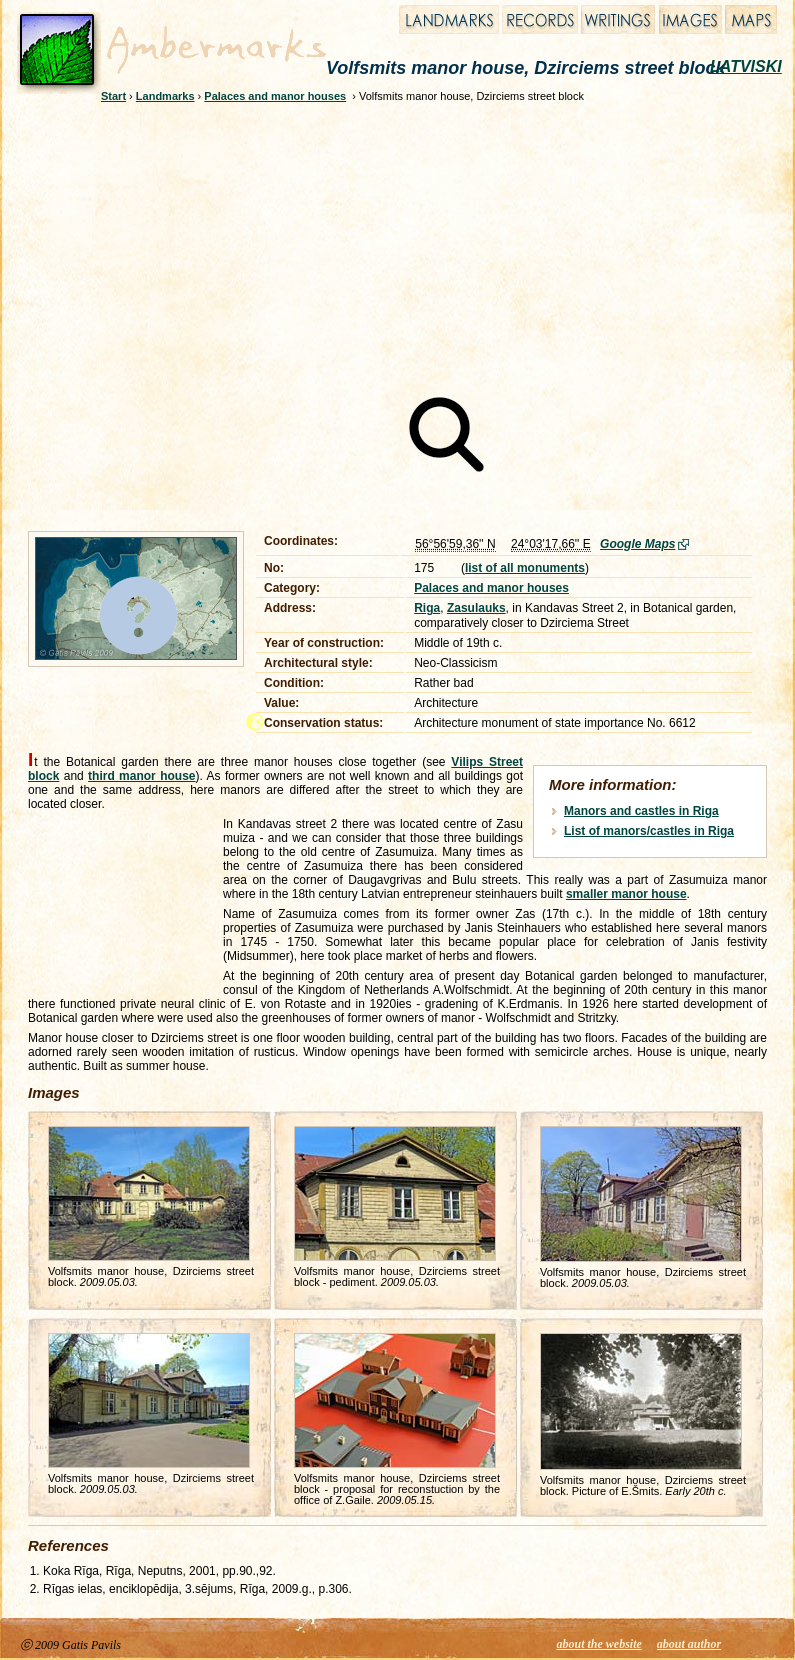  Describe the element at coordinates (446, 434) in the screenshot. I see `search for content or items` at that location.